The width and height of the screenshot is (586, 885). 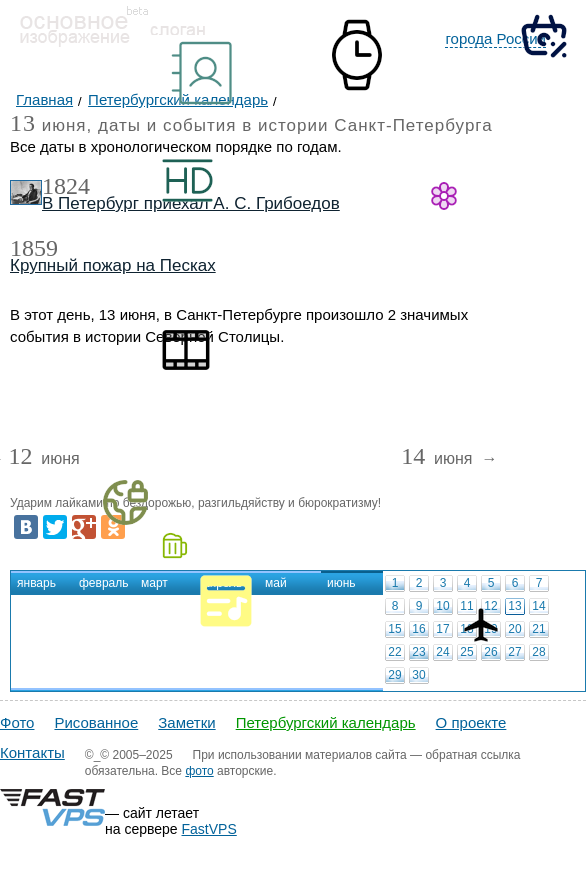 What do you see at coordinates (203, 73) in the screenshot?
I see `open your contacts or address book` at bounding box center [203, 73].